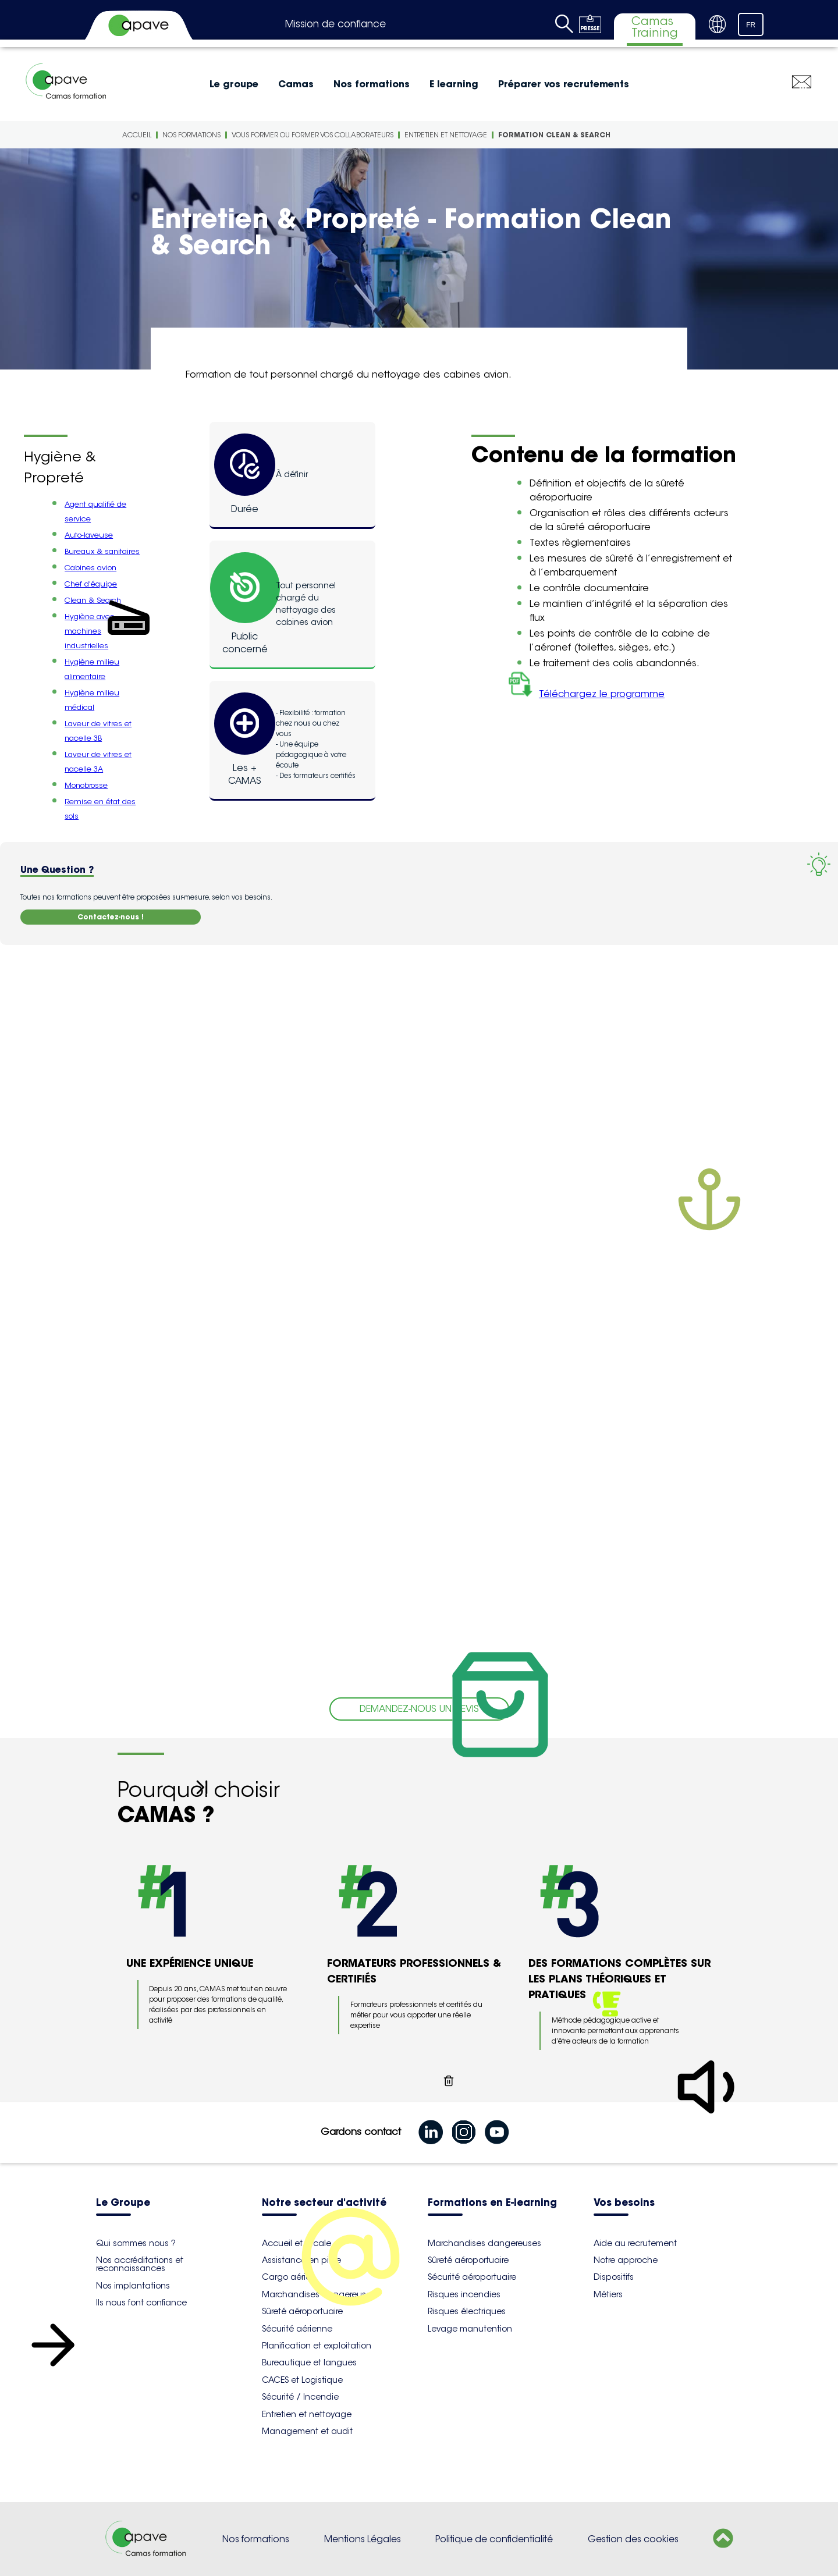 The height and width of the screenshot is (2576, 838). Describe the element at coordinates (53, 2345) in the screenshot. I see `navigate to the next item or page` at that location.